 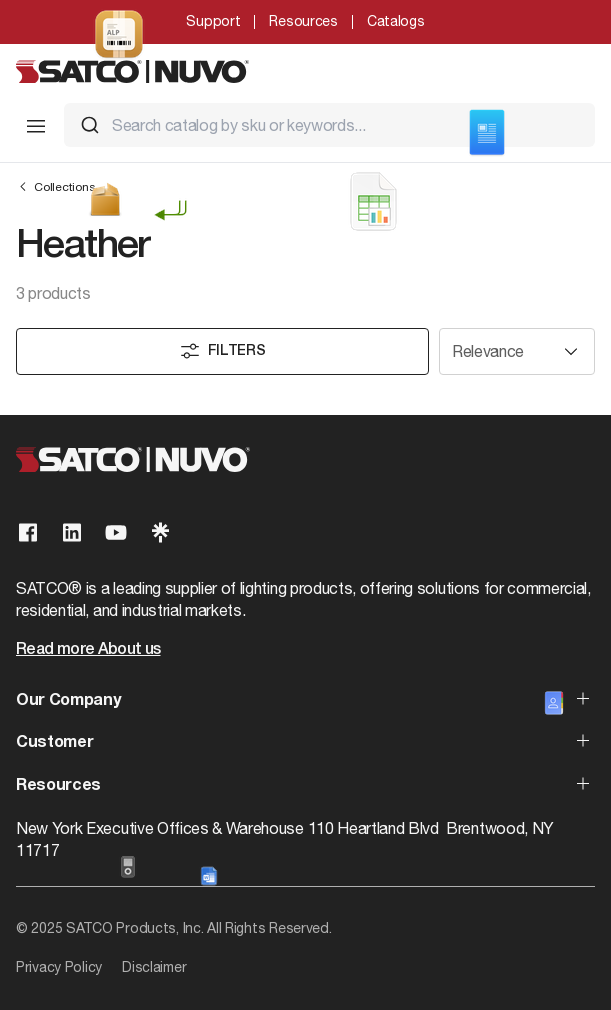 I want to click on open a spreadsheet file, so click(x=373, y=201).